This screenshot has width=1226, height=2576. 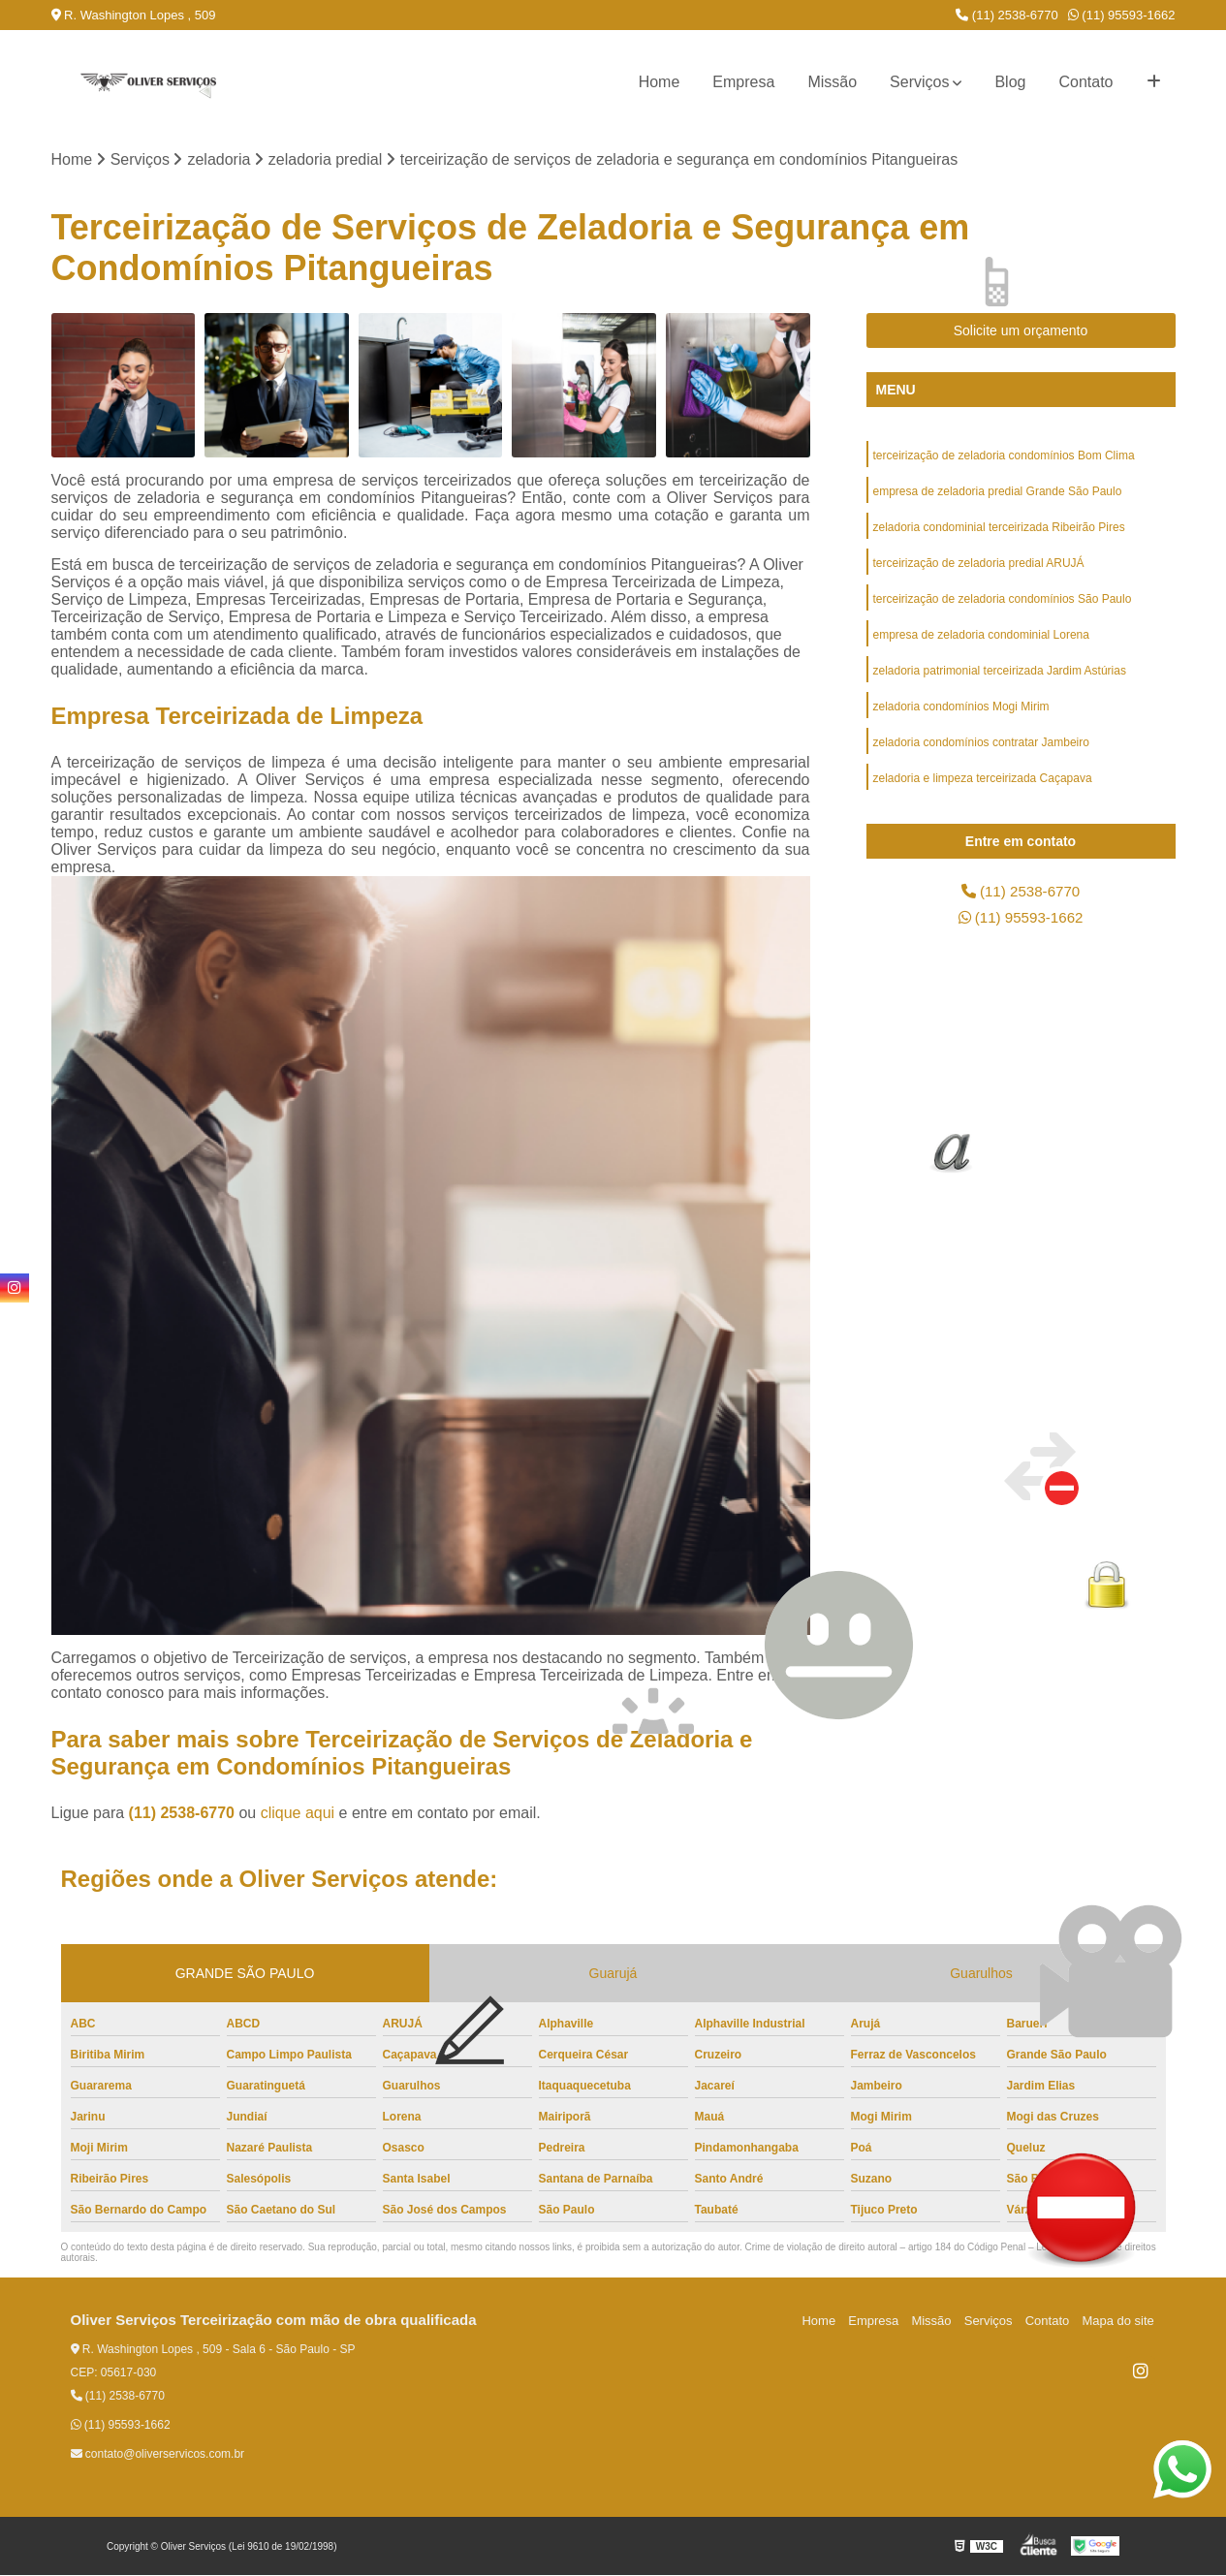 What do you see at coordinates (1040, 1466) in the screenshot?
I see `network connection error` at bounding box center [1040, 1466].